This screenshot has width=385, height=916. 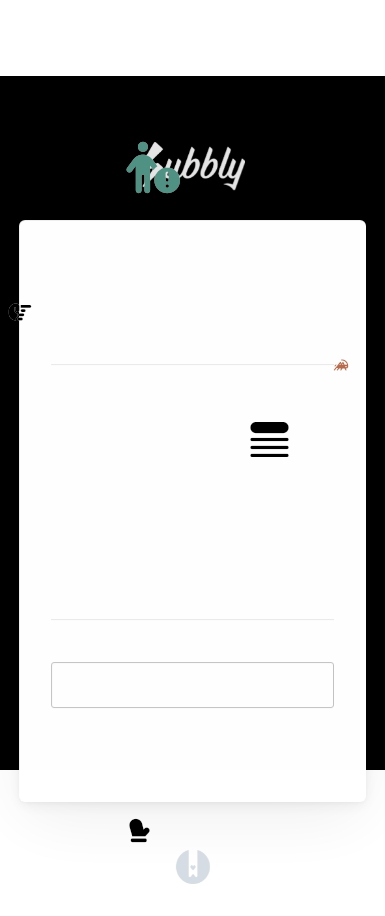 What do you see at coordinates (151, 167) in the screenshot?
I see `user account requires attention` at bounding box center [151, 167].